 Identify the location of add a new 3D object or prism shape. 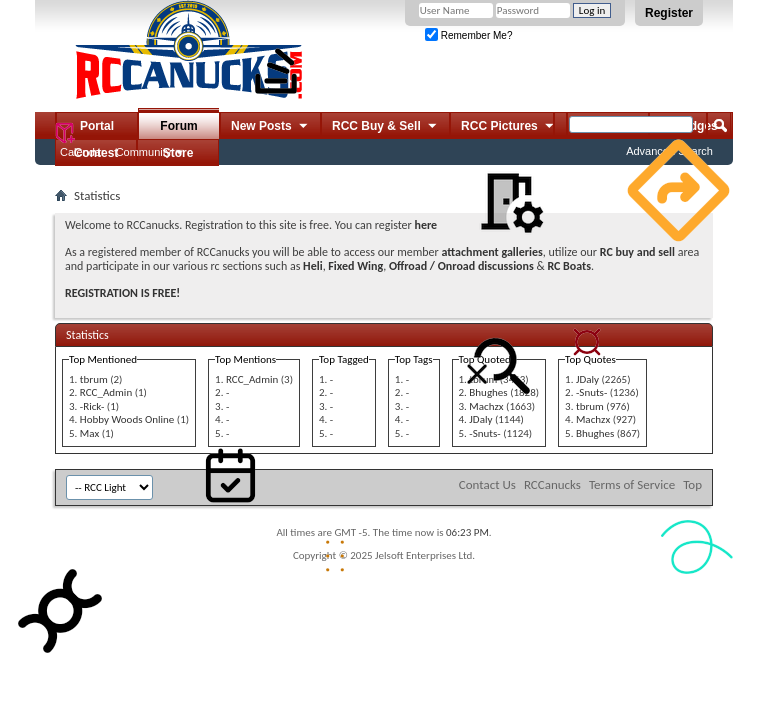
(64, 132).